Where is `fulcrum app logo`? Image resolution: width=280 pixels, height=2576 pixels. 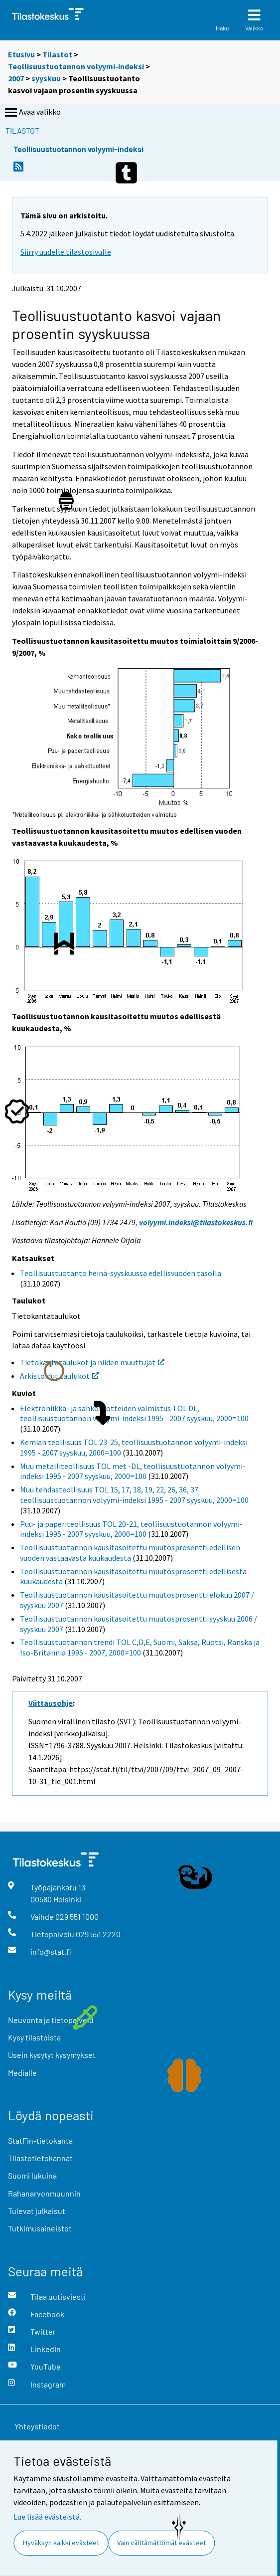 fulcrum app logo is located at coordinates (179, 2528).